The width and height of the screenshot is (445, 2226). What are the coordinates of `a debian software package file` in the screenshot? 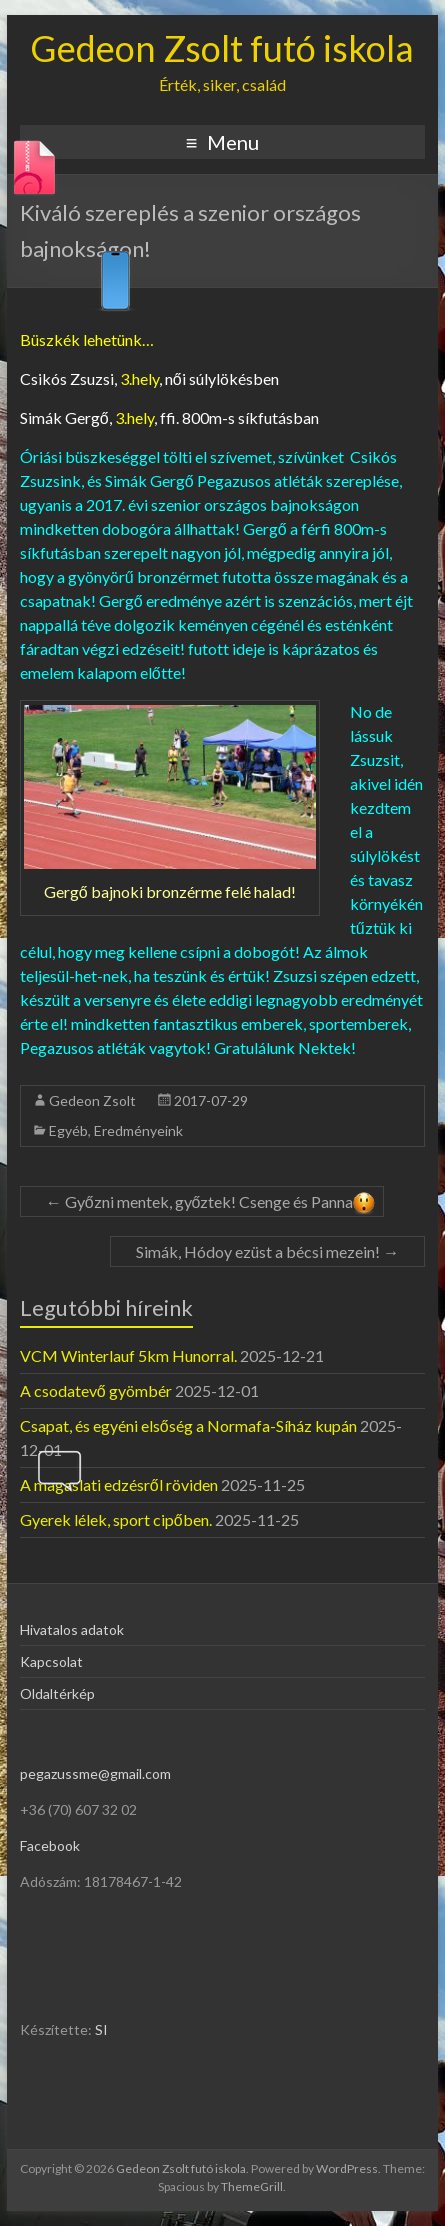 It's located at (34, 168).